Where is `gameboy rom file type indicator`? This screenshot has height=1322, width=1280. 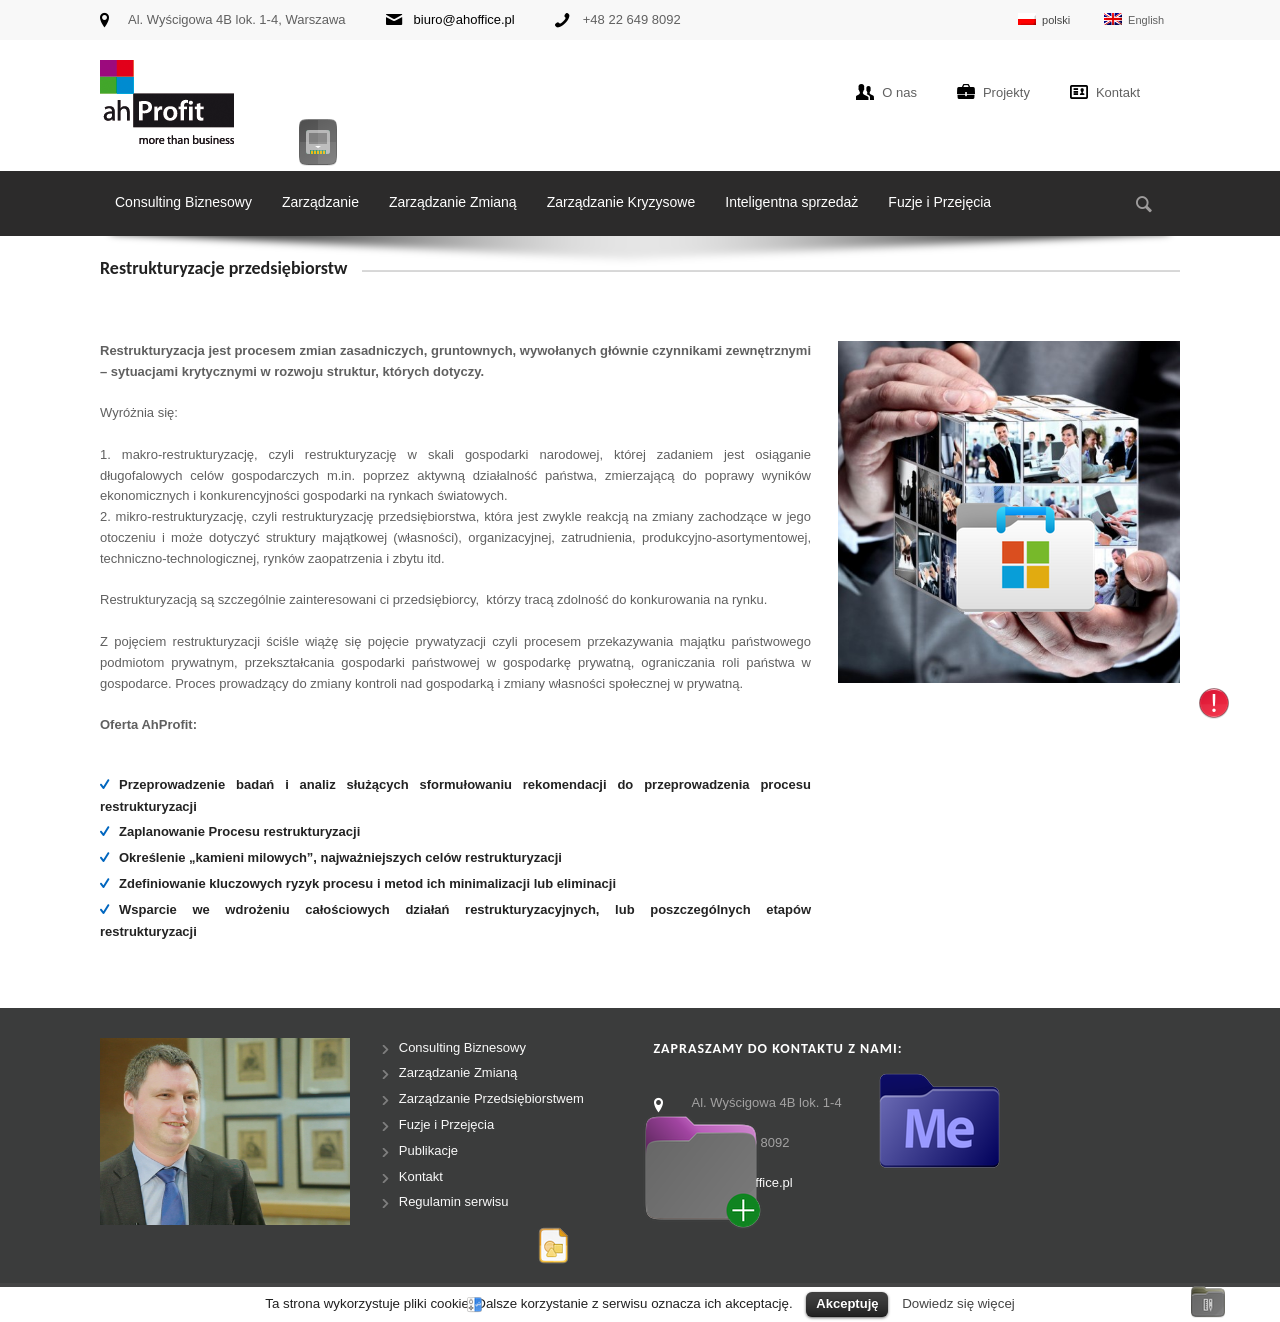
gameboy rom file type indicator is located at coordinates (318, 142).